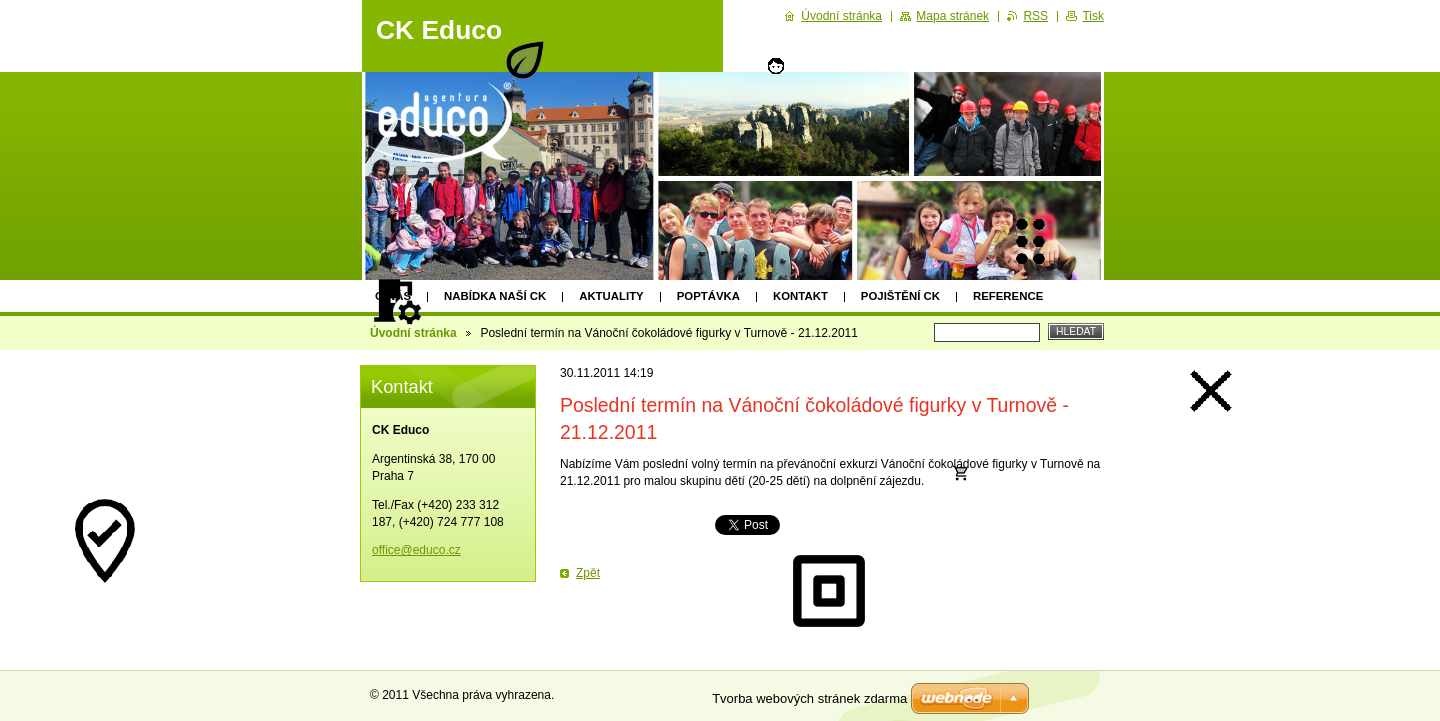 Image resolution: width=1440 pixels, height=721 pixels. What do you see at coordinates (395, 300) in the screenshot?
I see `adjust room or space settings` at bounding box center [395, 300].